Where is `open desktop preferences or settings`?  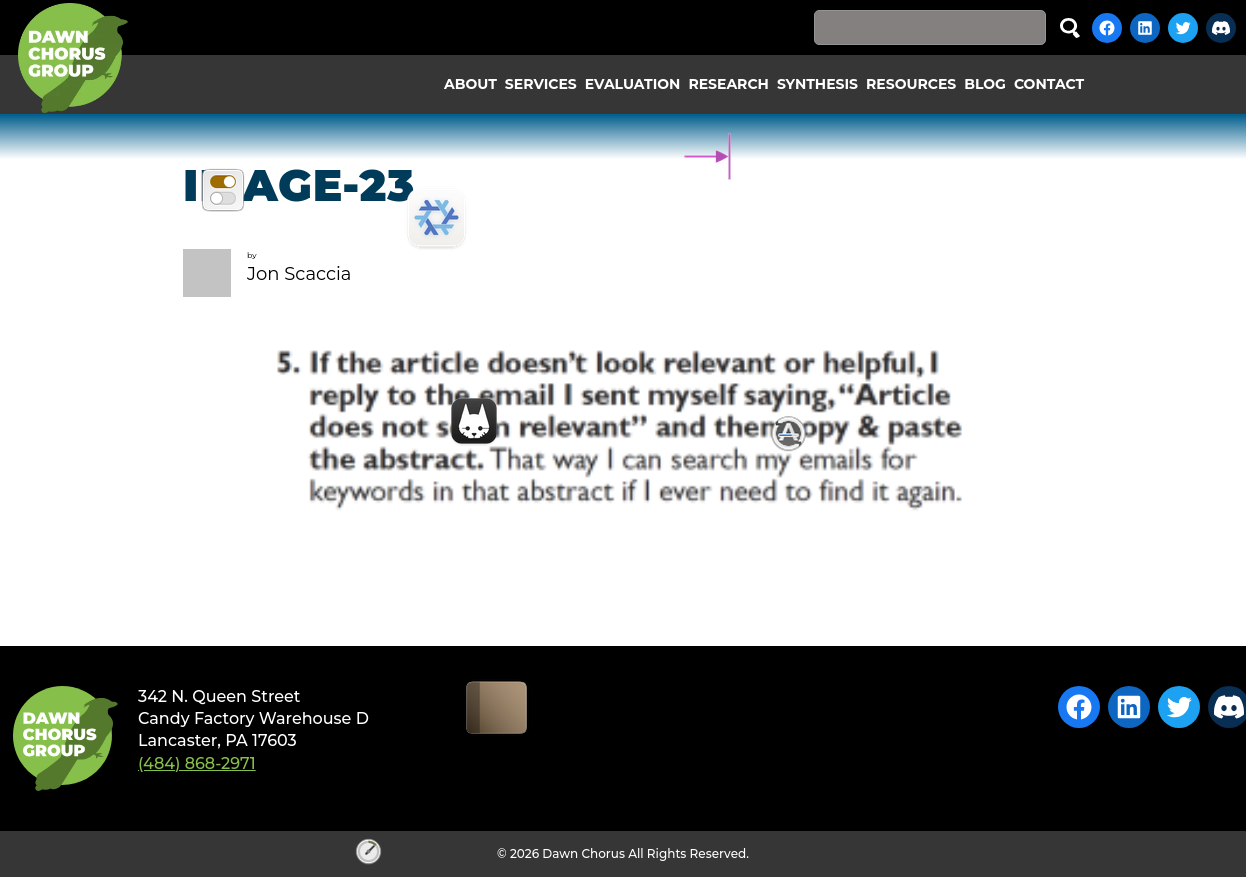 open desktop preferences or settings is located at coordinates (223, 190).